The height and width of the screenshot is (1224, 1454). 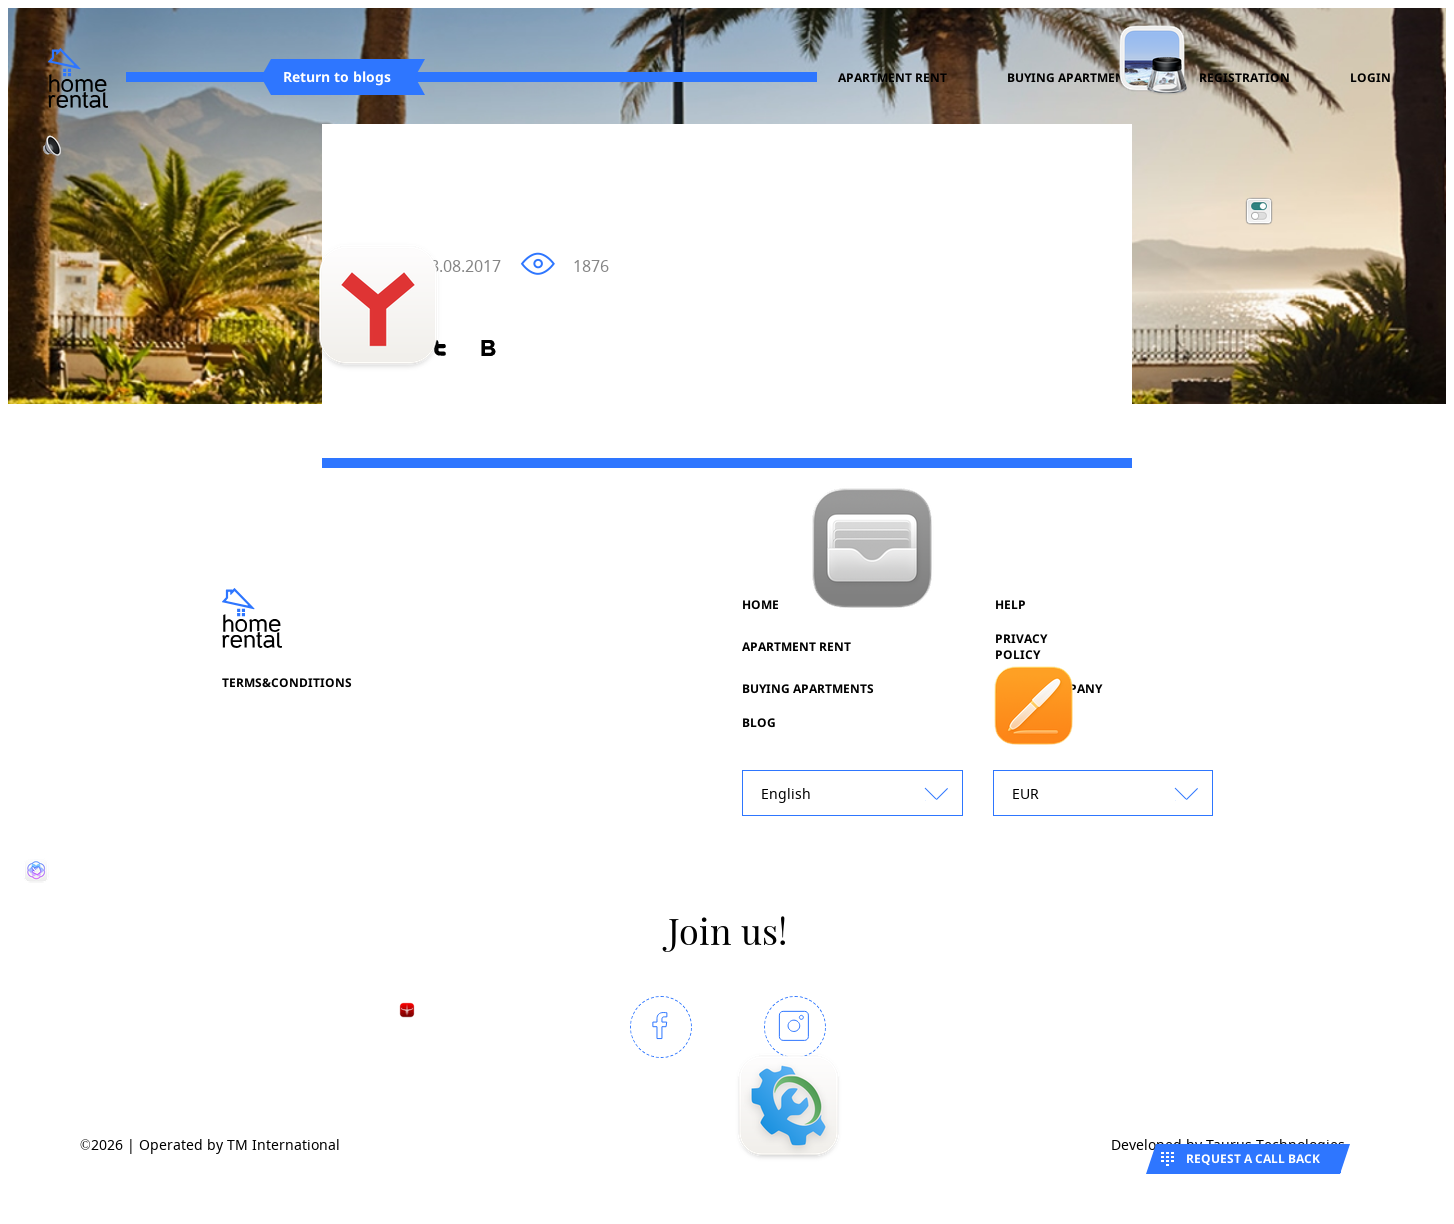 I want to click on launch ioquake3 game engine, so click(x=407, y=1010).